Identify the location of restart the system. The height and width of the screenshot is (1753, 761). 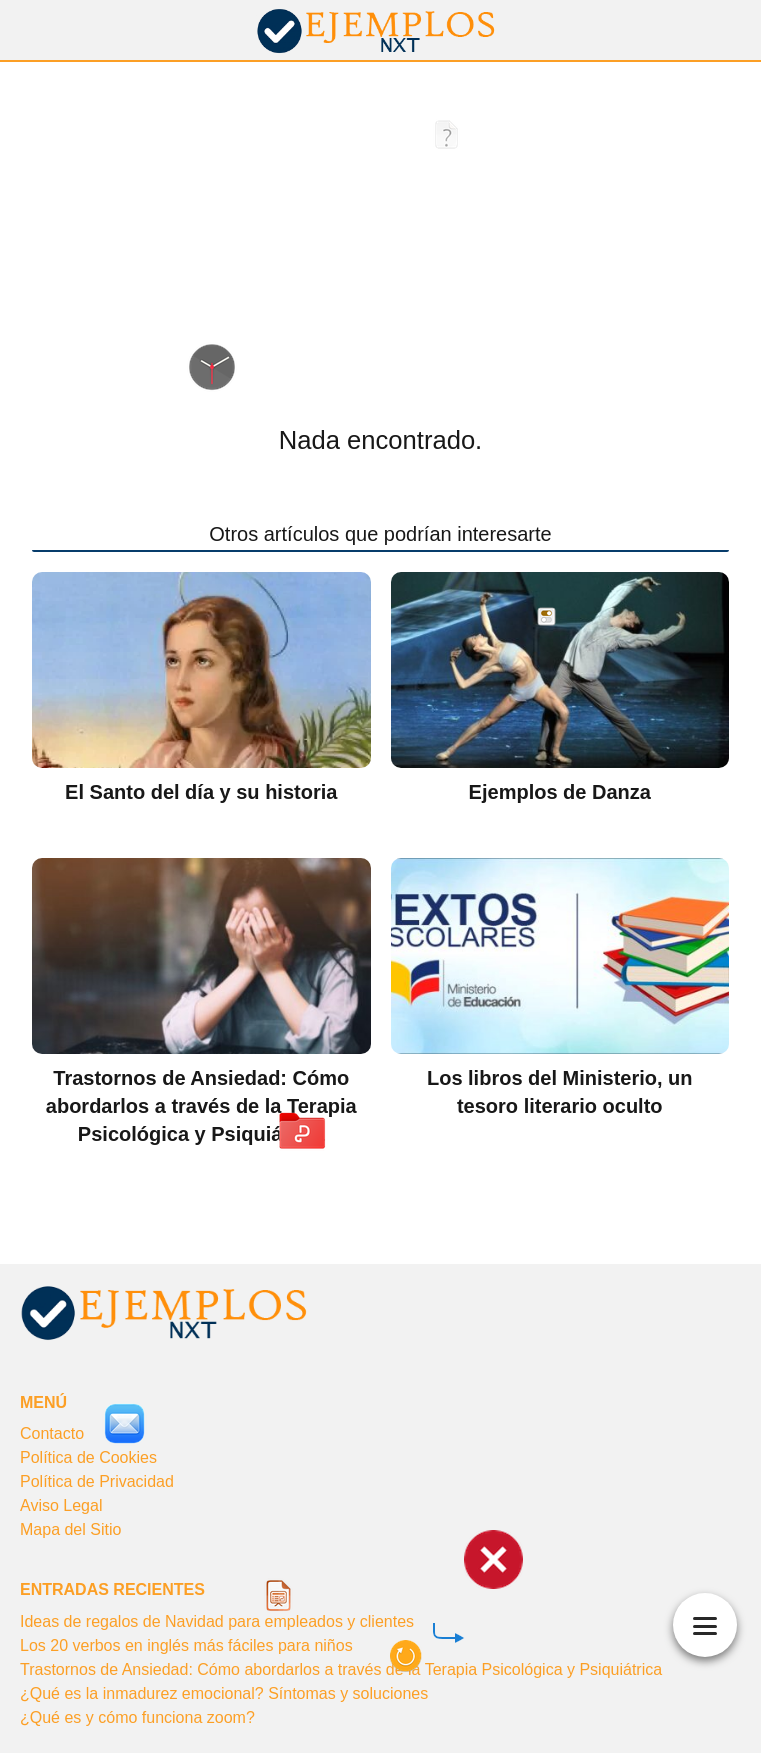
(406, 1656).